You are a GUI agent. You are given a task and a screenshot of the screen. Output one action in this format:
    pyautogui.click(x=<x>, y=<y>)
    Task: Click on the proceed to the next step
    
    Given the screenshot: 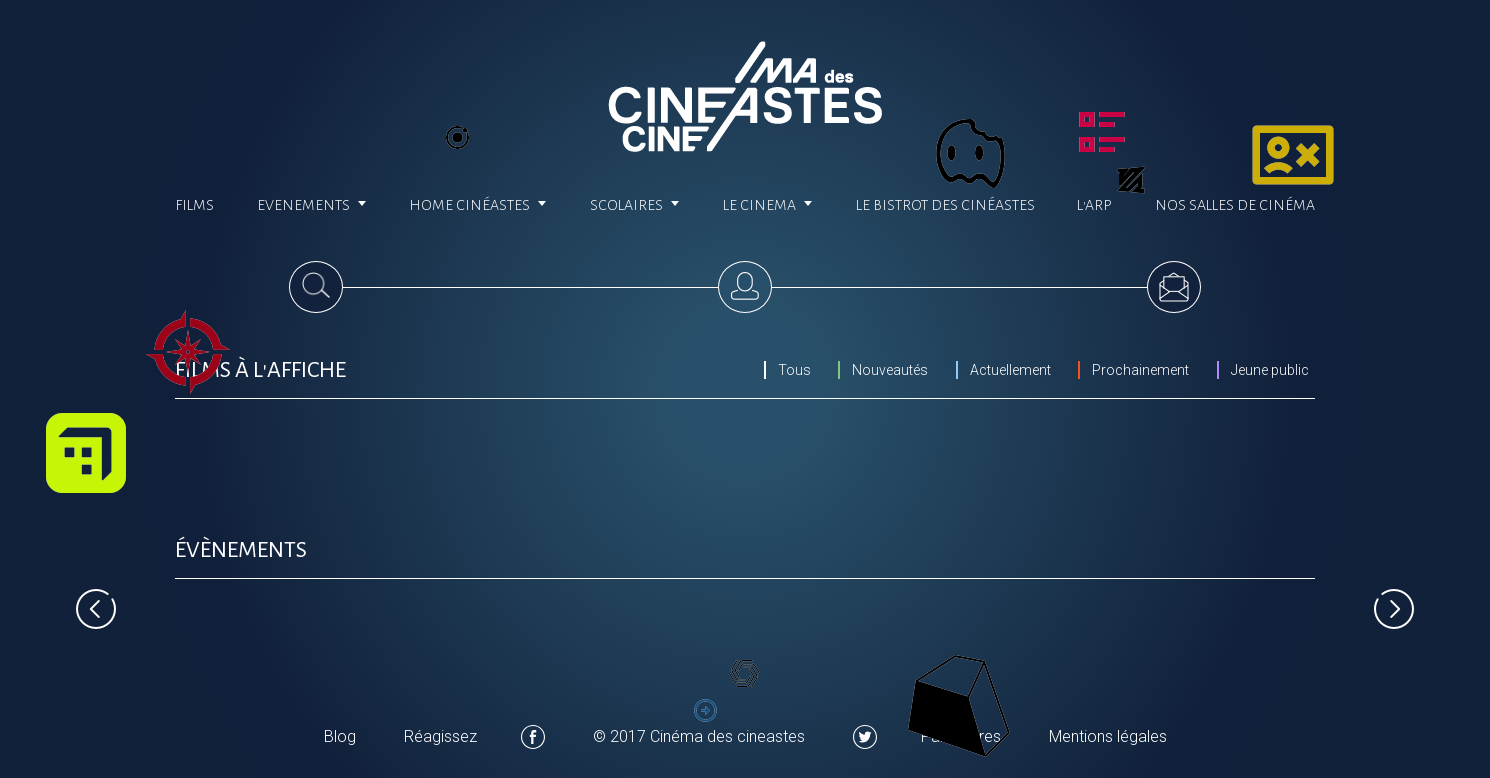 What is the action you would take?
    pyautogui.click(x=705, y=710)
    